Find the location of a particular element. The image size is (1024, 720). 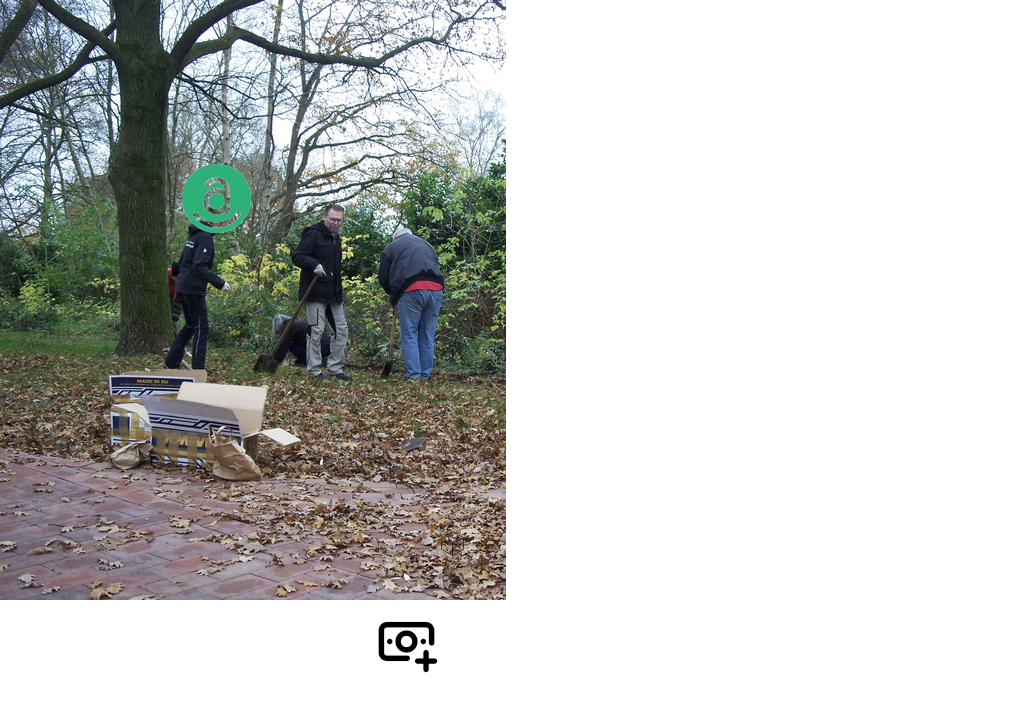

add funds to your account is located at coordinates (406, 641).